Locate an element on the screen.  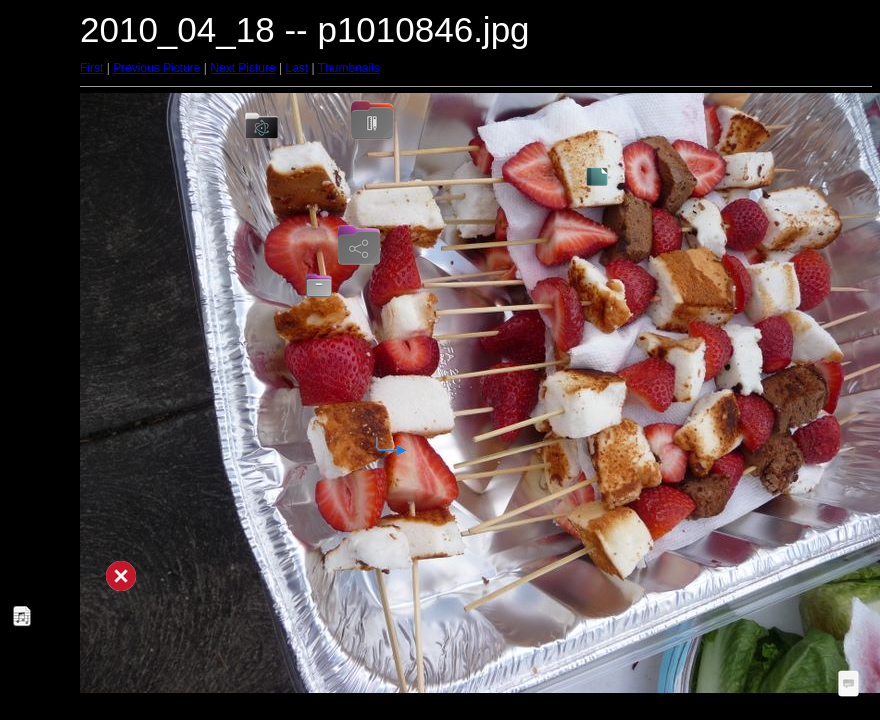
an iMelody audio file is located at coordinates (22, 616).